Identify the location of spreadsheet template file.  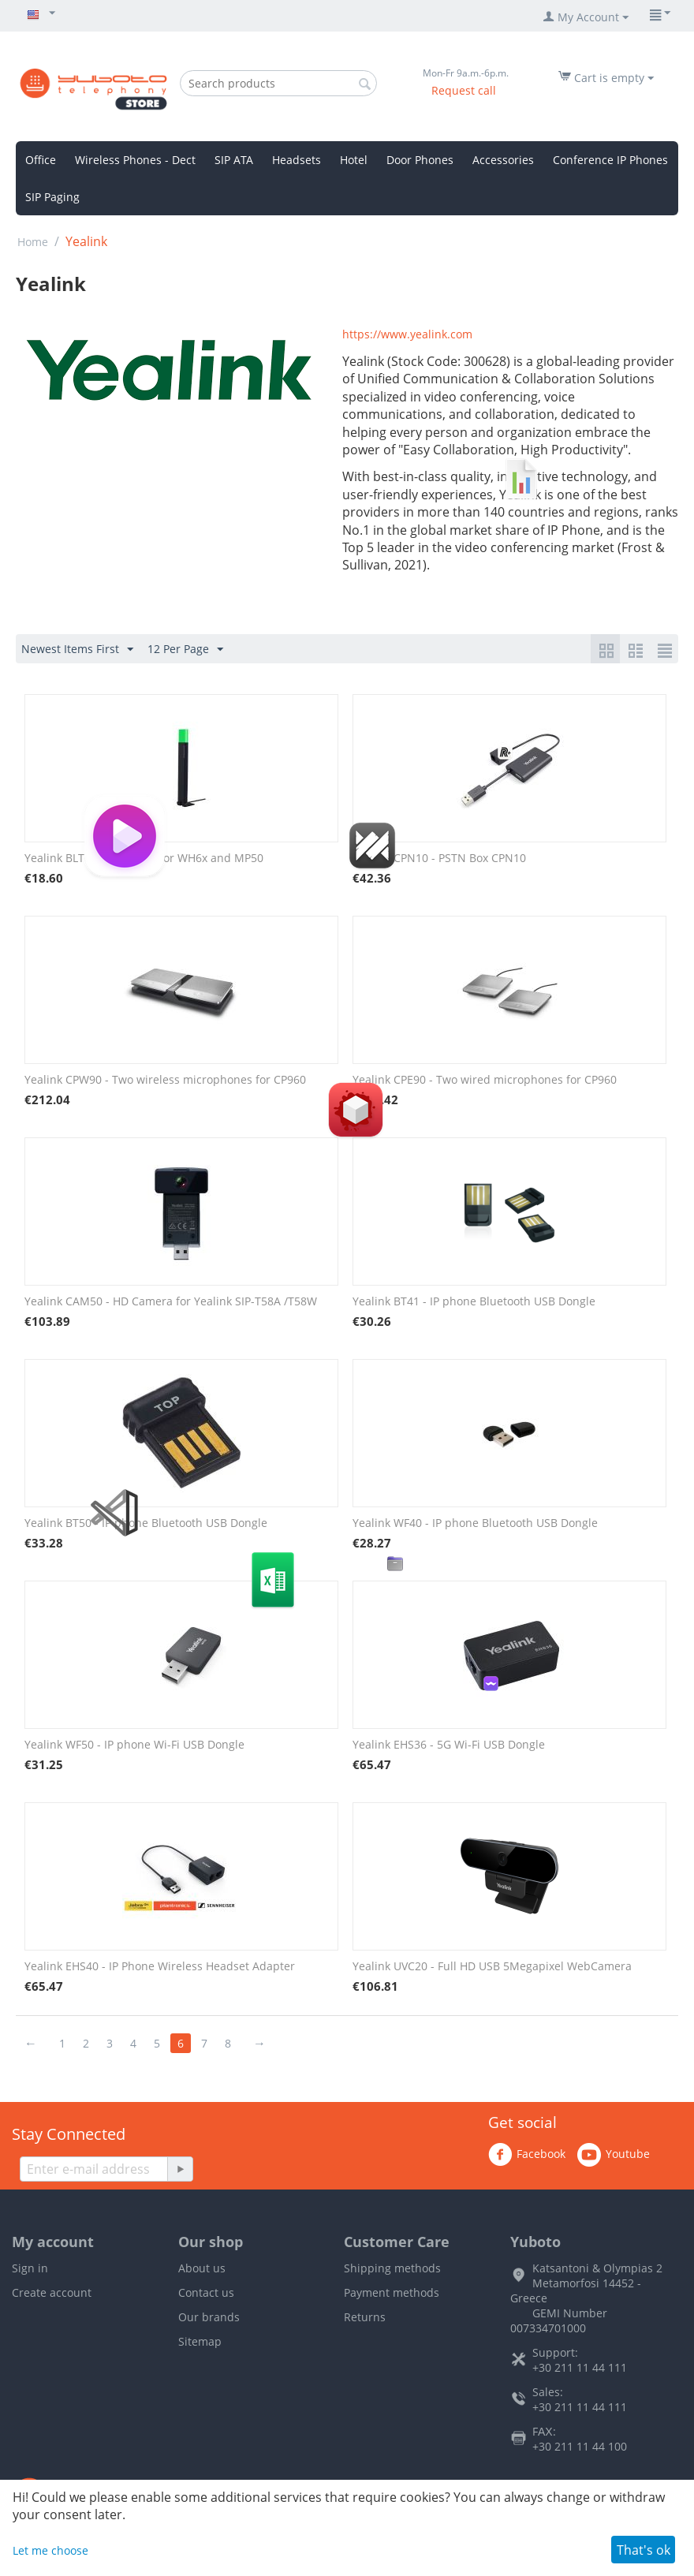
(273, 1581).